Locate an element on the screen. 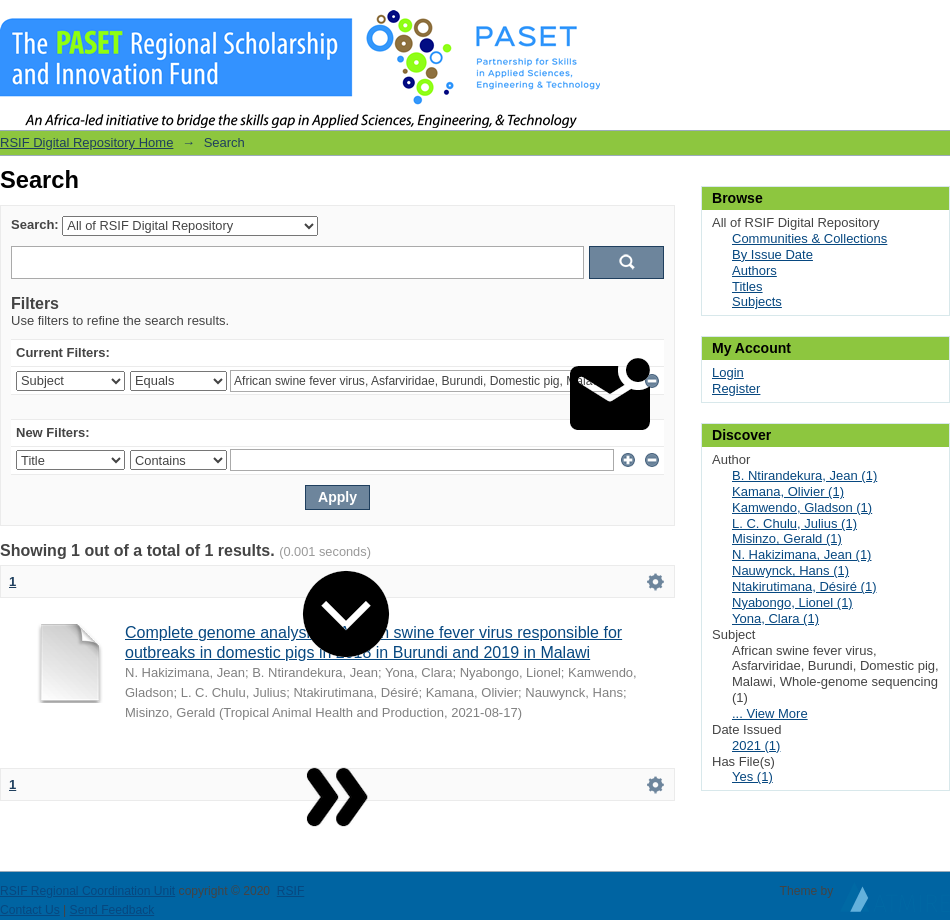  skip forward or advance to next item is located at coordinates (333, 797).